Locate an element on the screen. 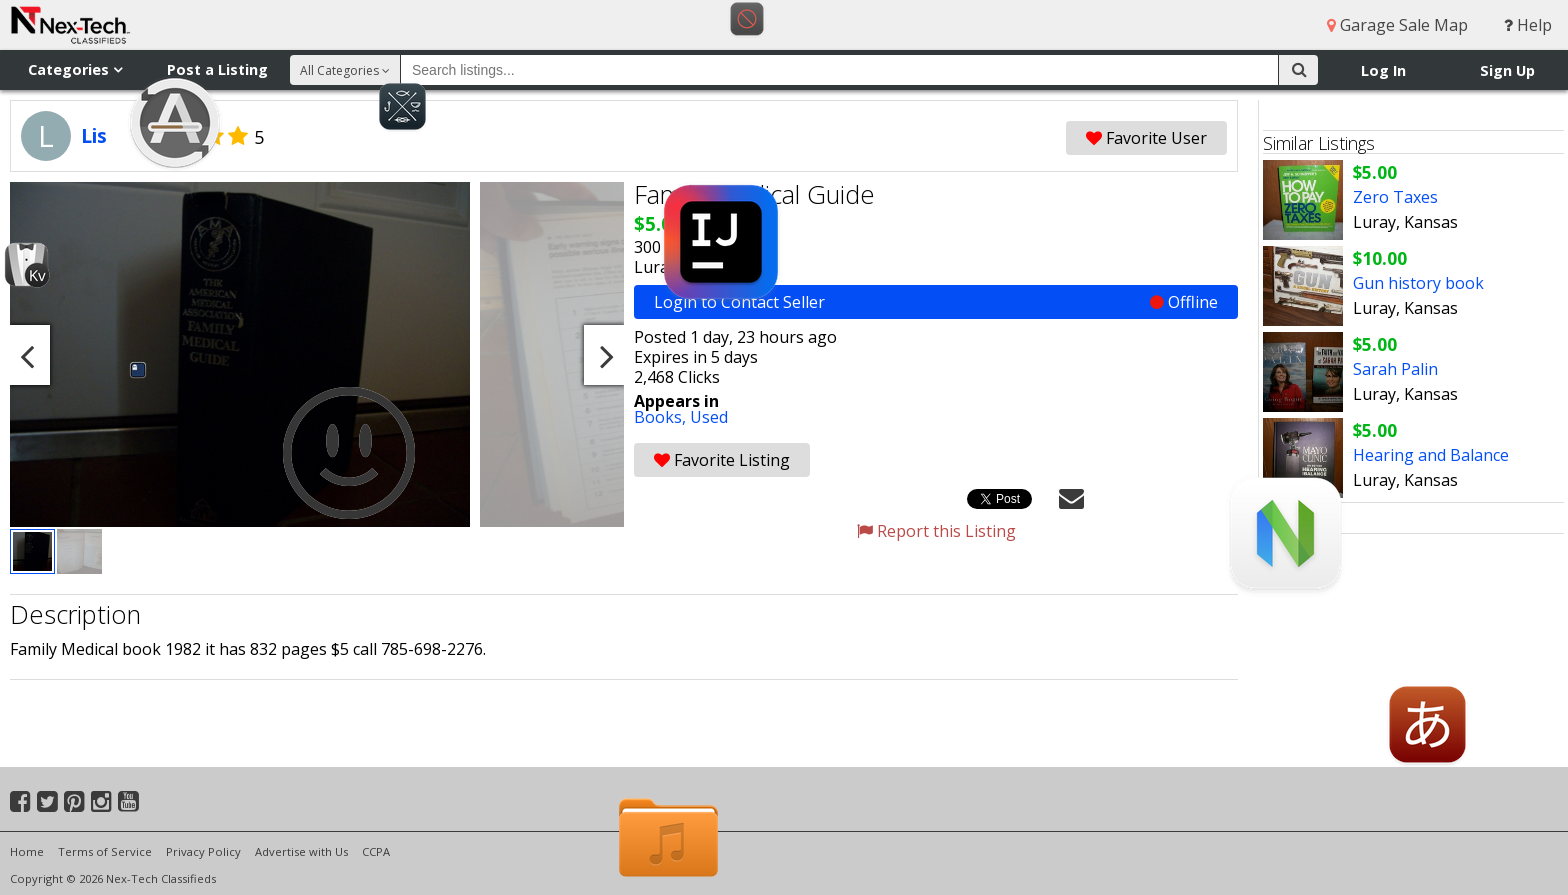 The width and height of the screenshot is (1568, 895). open ghostty terminal application is located at coordinates (138, 370).